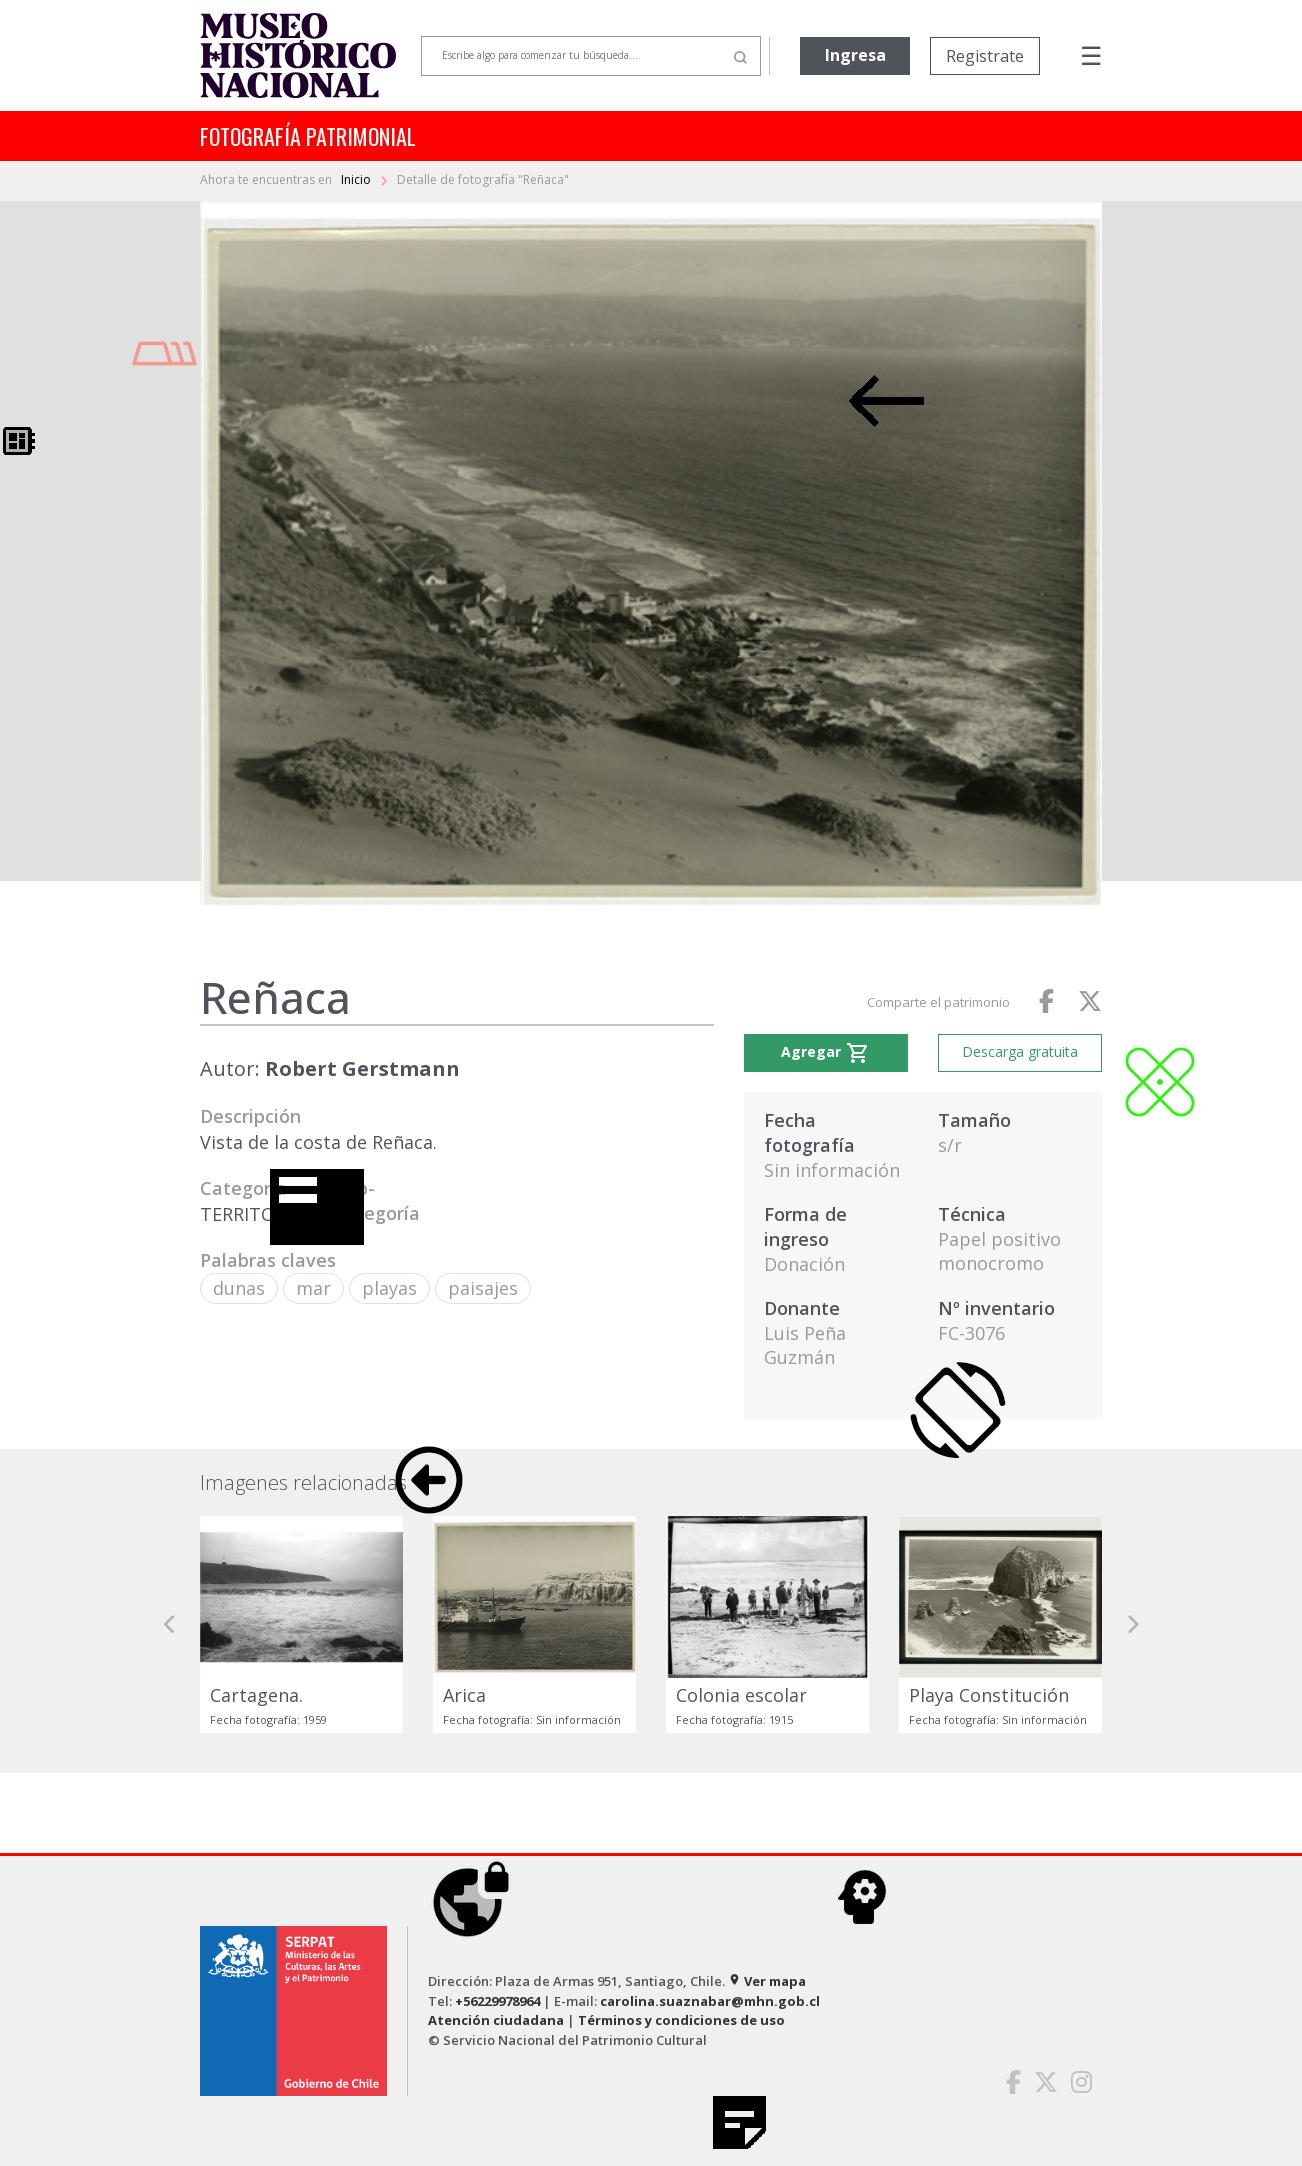  I want to click on navigate back or return to previous screen, so click(886, 401).